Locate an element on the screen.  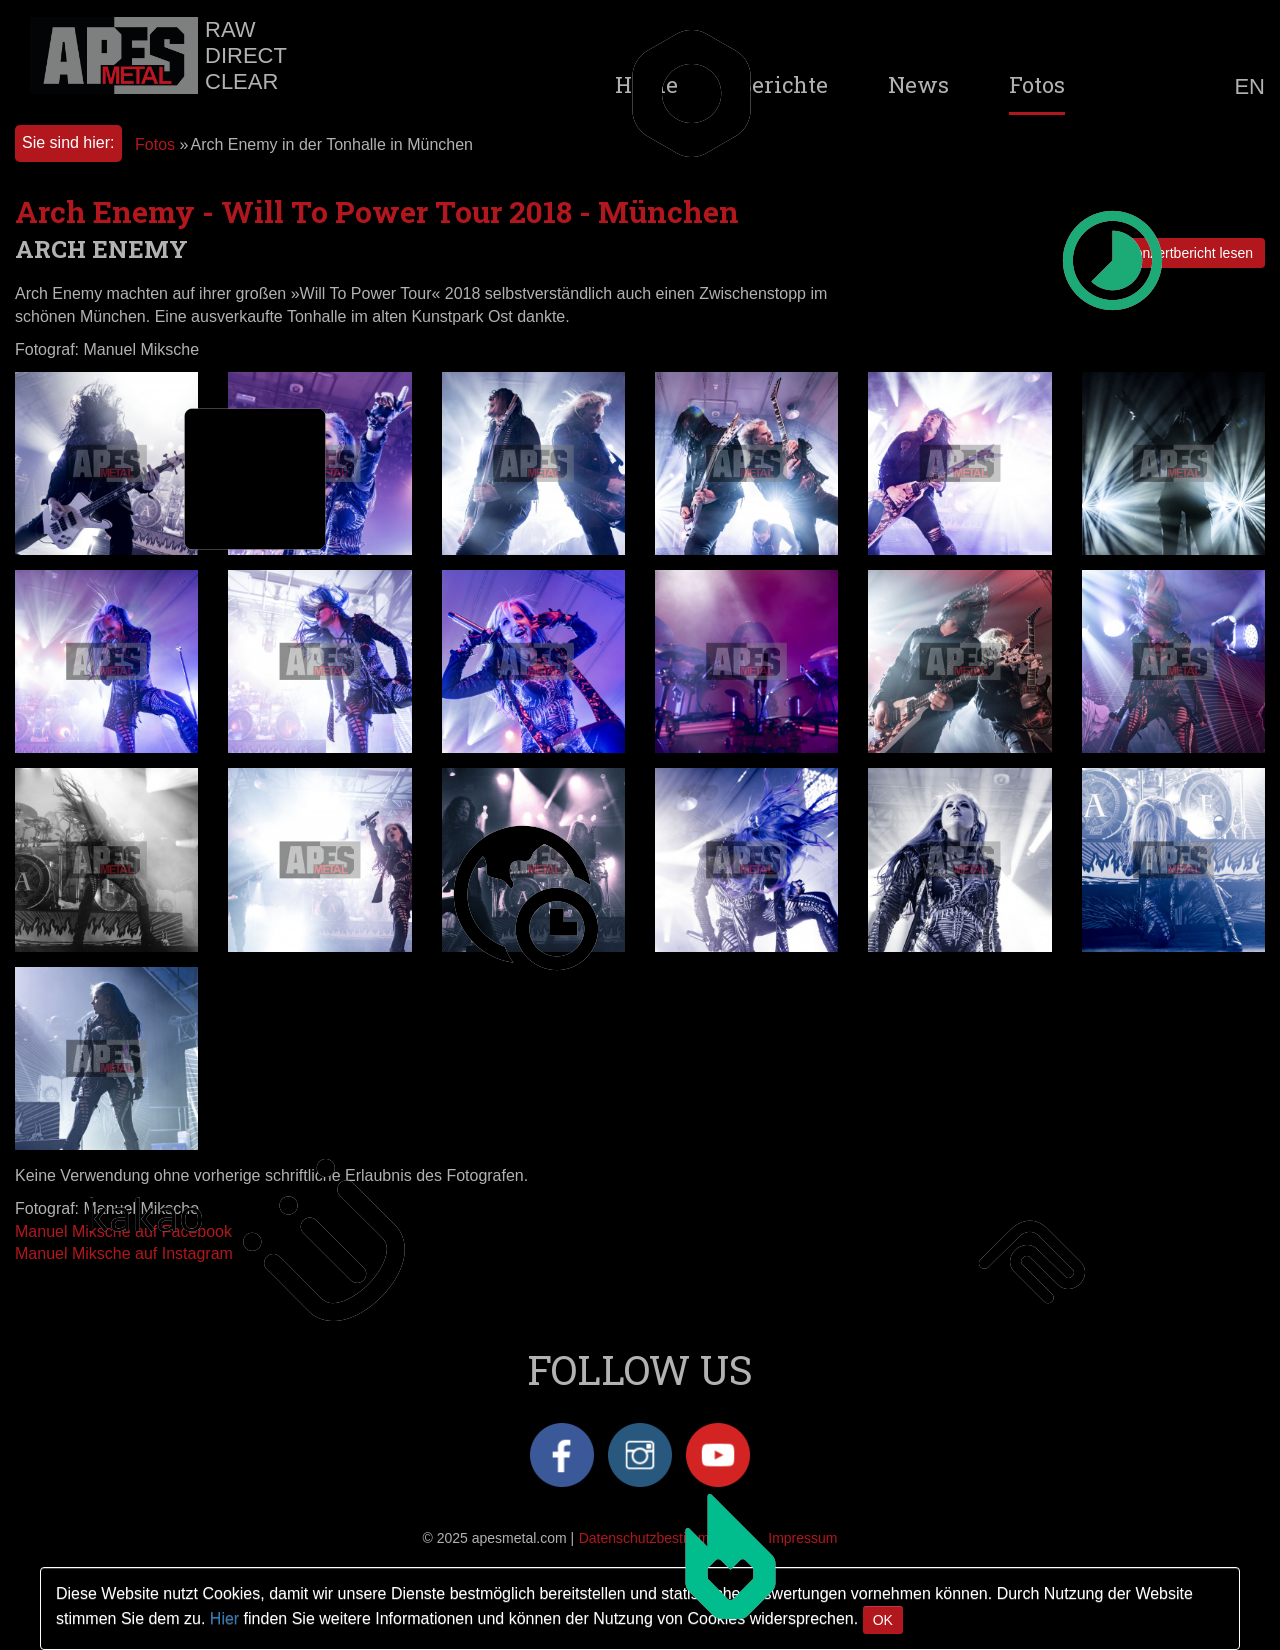
an unchecked or empty checkbox state is located at coordinates (255, 479).